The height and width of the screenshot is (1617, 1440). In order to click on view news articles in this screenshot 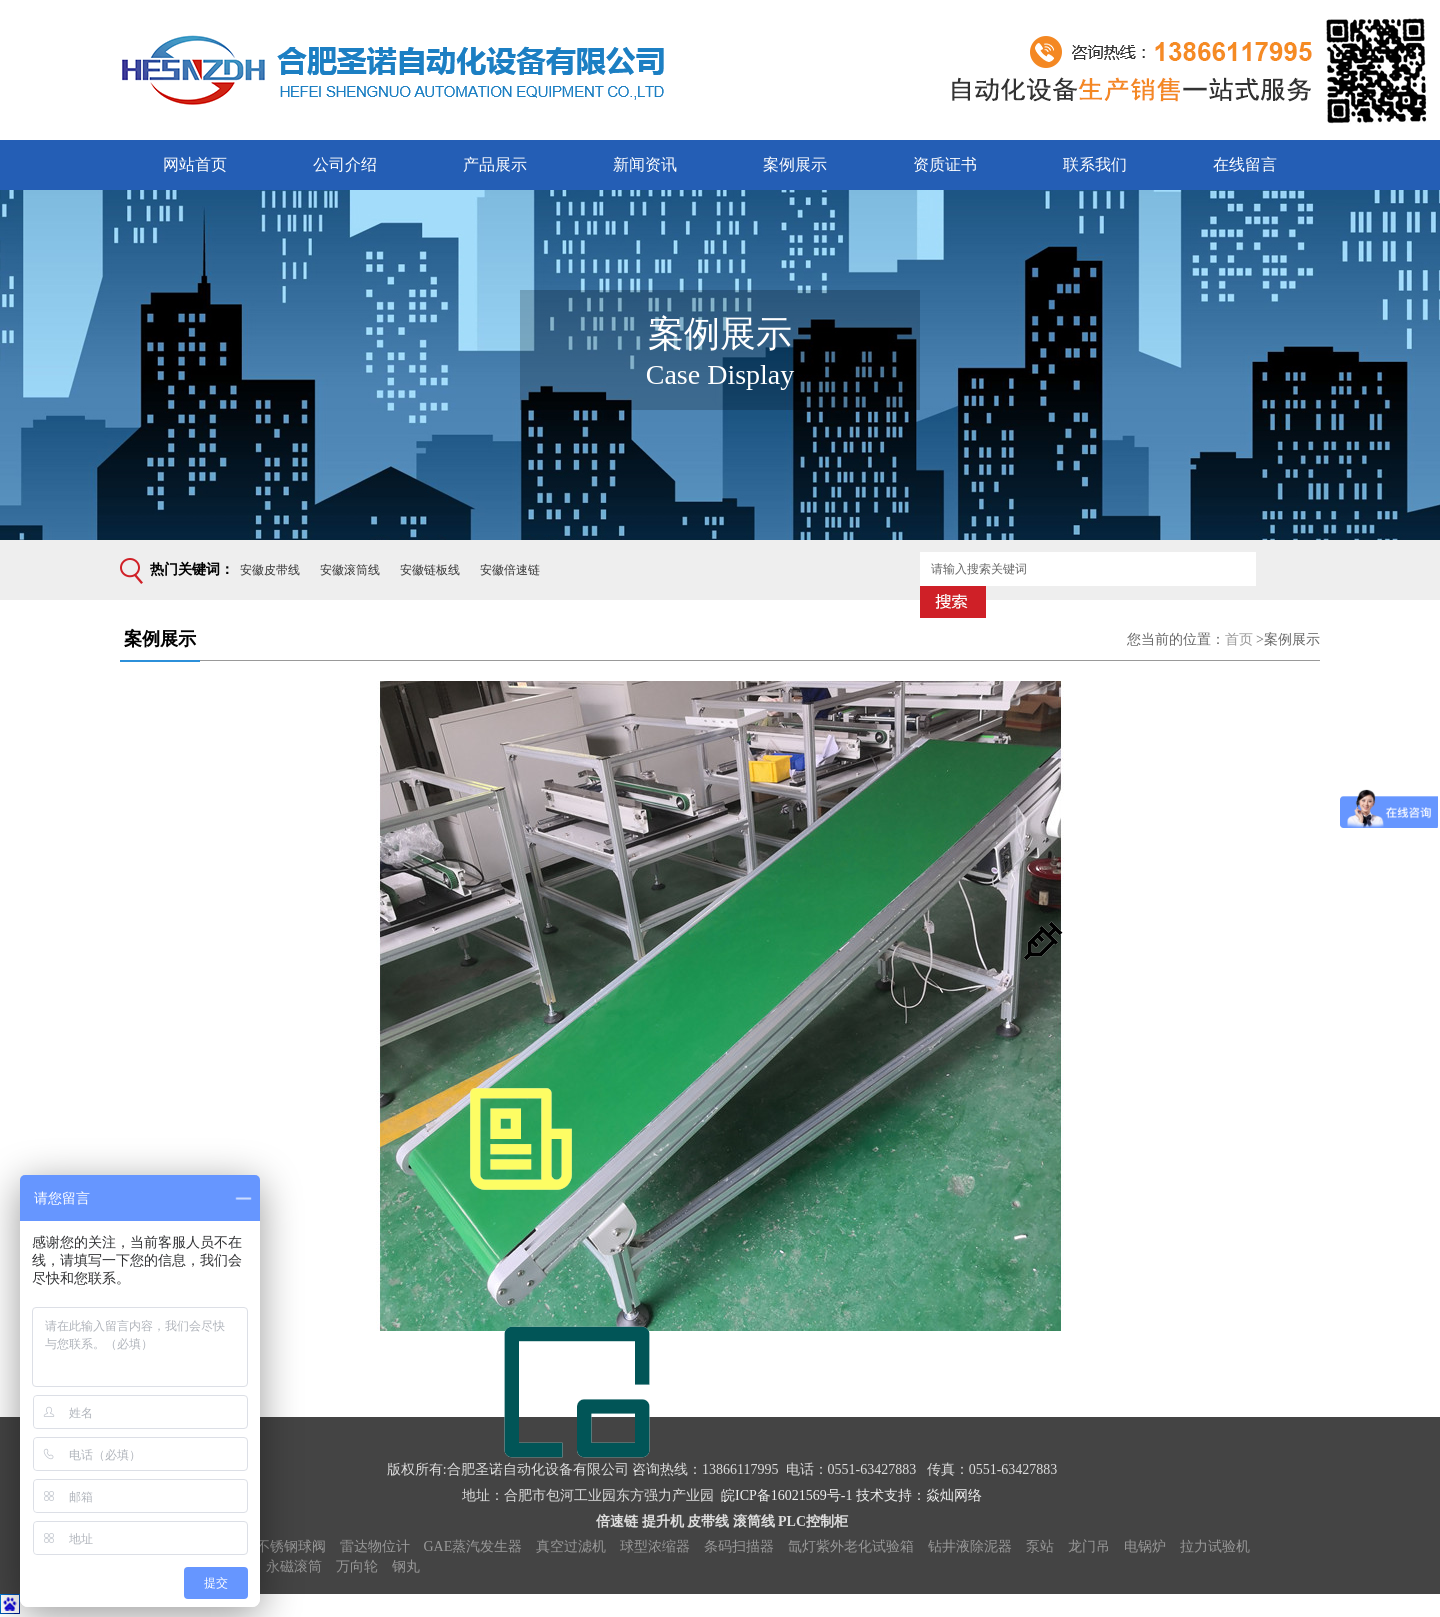, I will do `click(521, 1139)`.